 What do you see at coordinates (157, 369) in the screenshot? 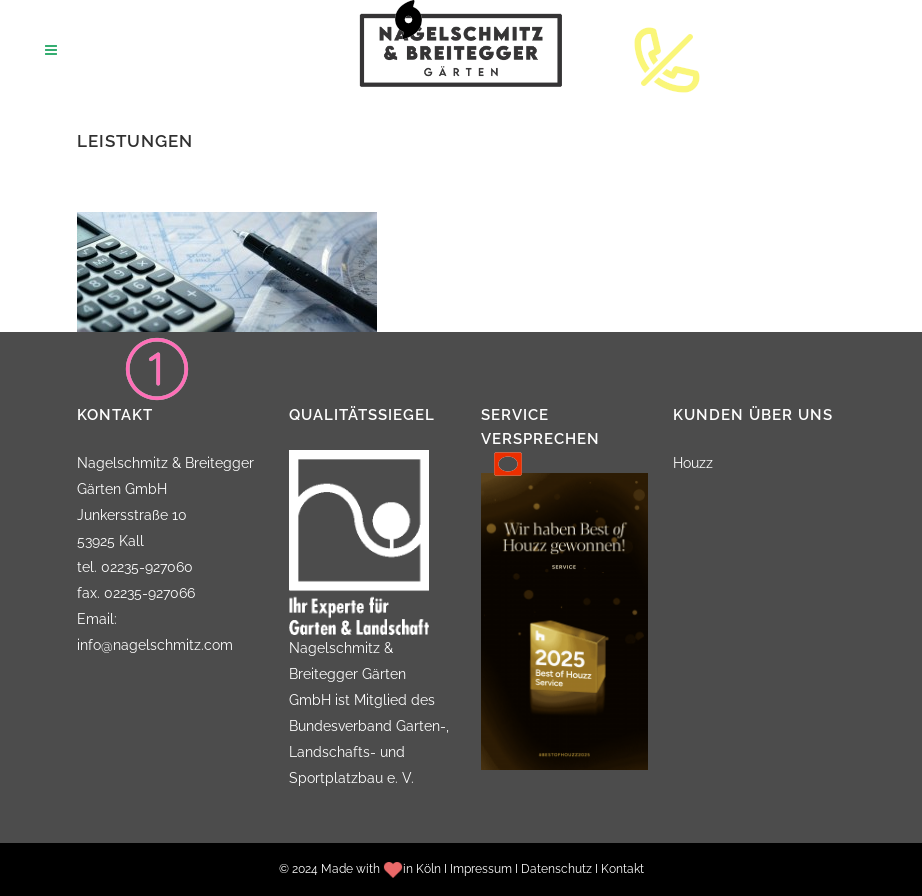
I see `indicates the first step in a process or sequence` at bounding box center [157, 369].